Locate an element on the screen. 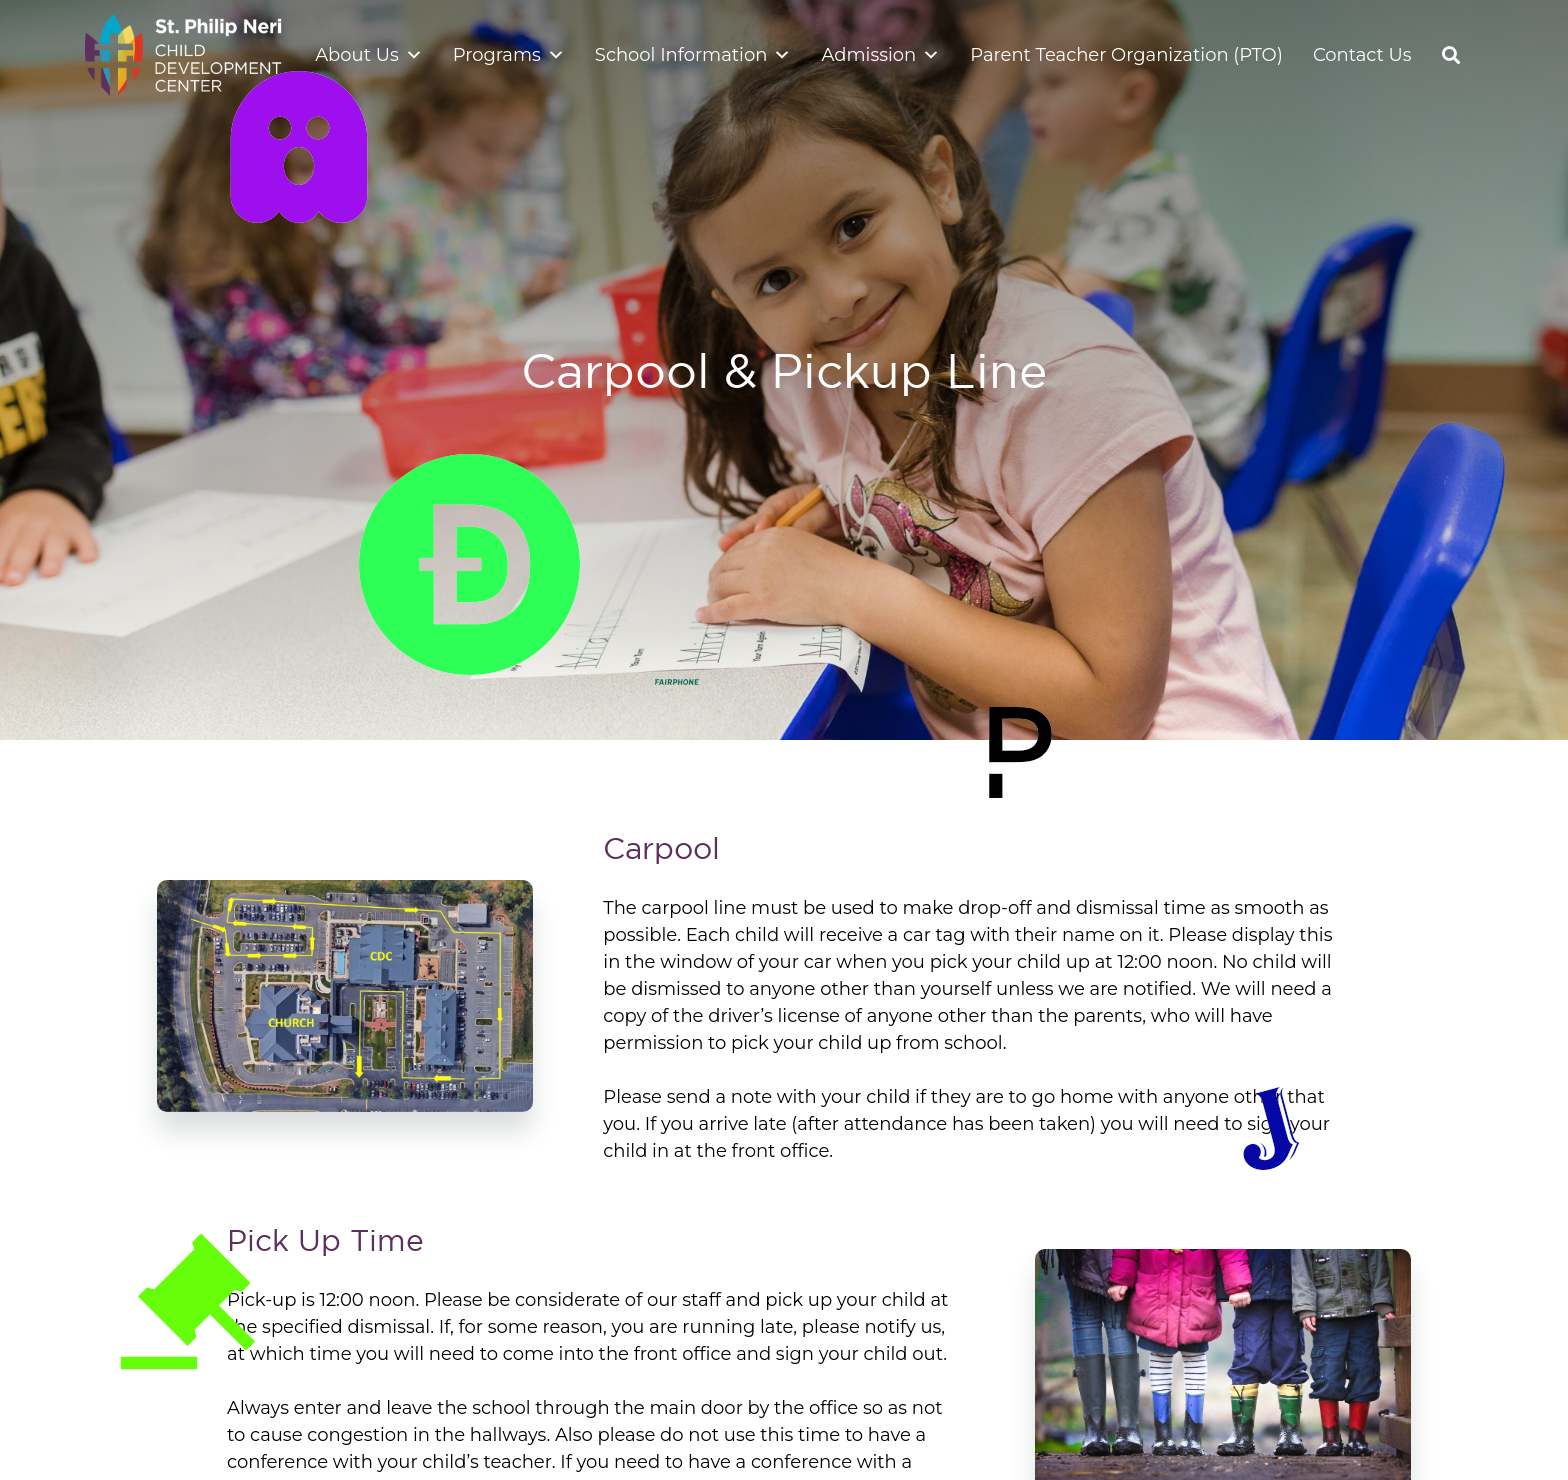 This screenshot has height=1480, width=1568. place a bid on an auction item is located at coordinates (184, 1305).